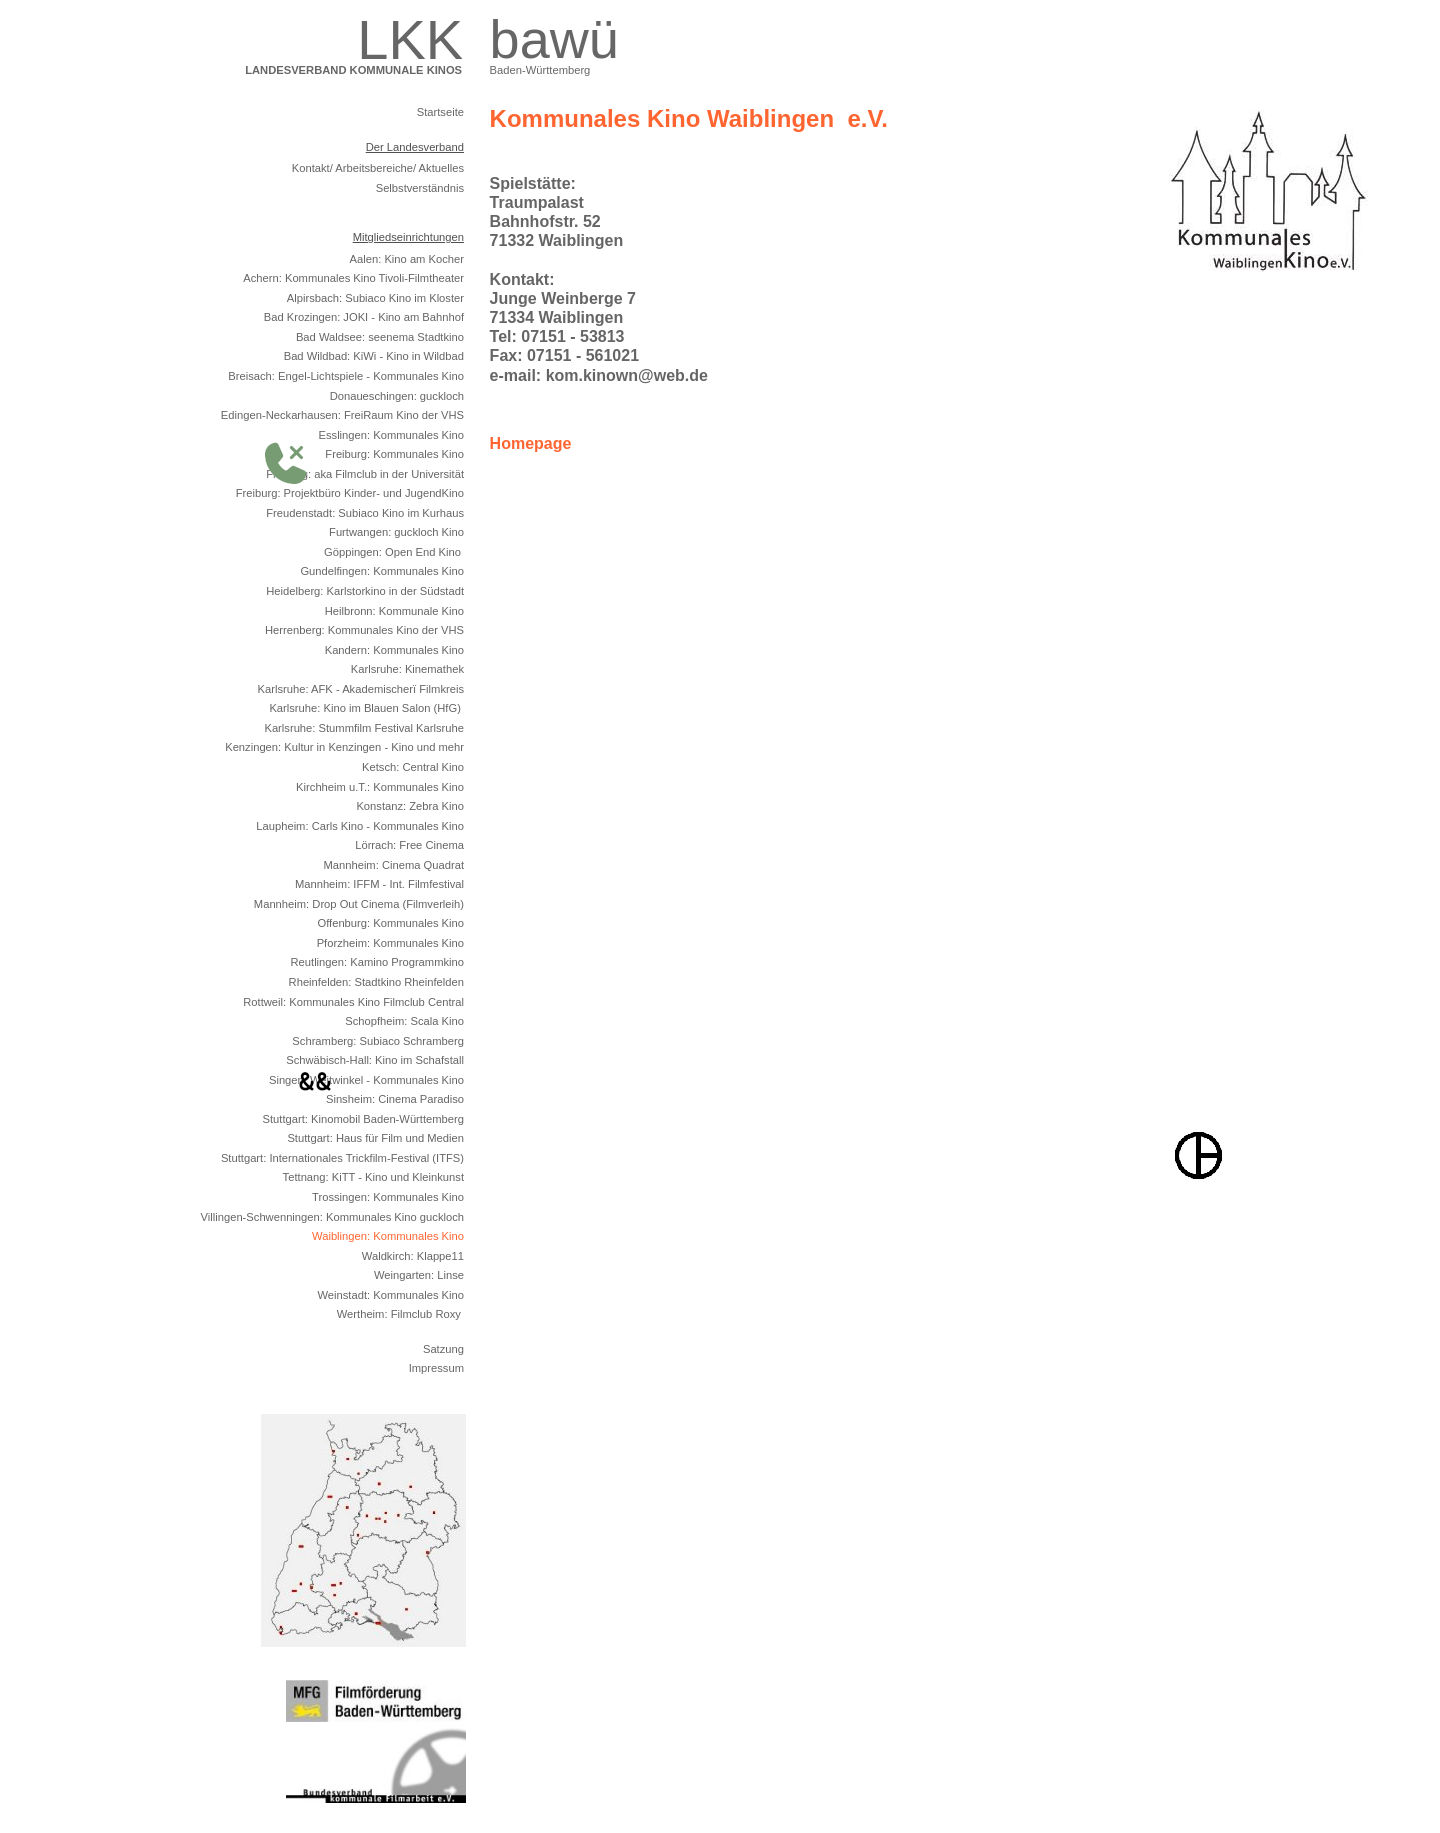  What do you see at coordinates (315, 1082) in the screenshot?
I see `insert special characters or symbols` at bounding box center [315, 1082].